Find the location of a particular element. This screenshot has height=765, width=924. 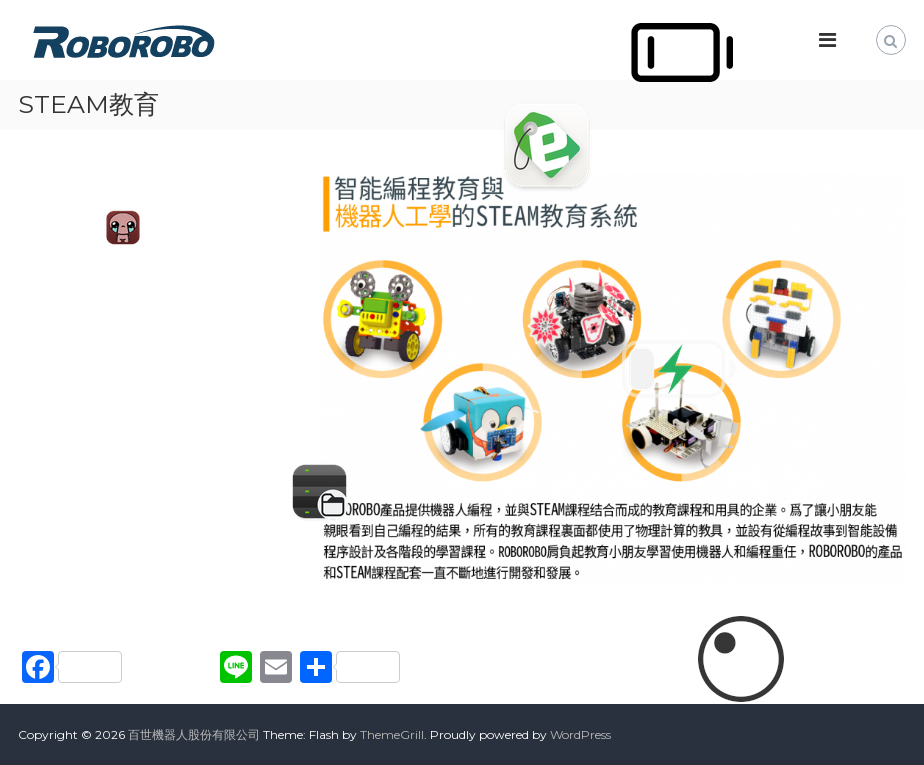

open easytag music tagging application is located at coordinates (547, 145).